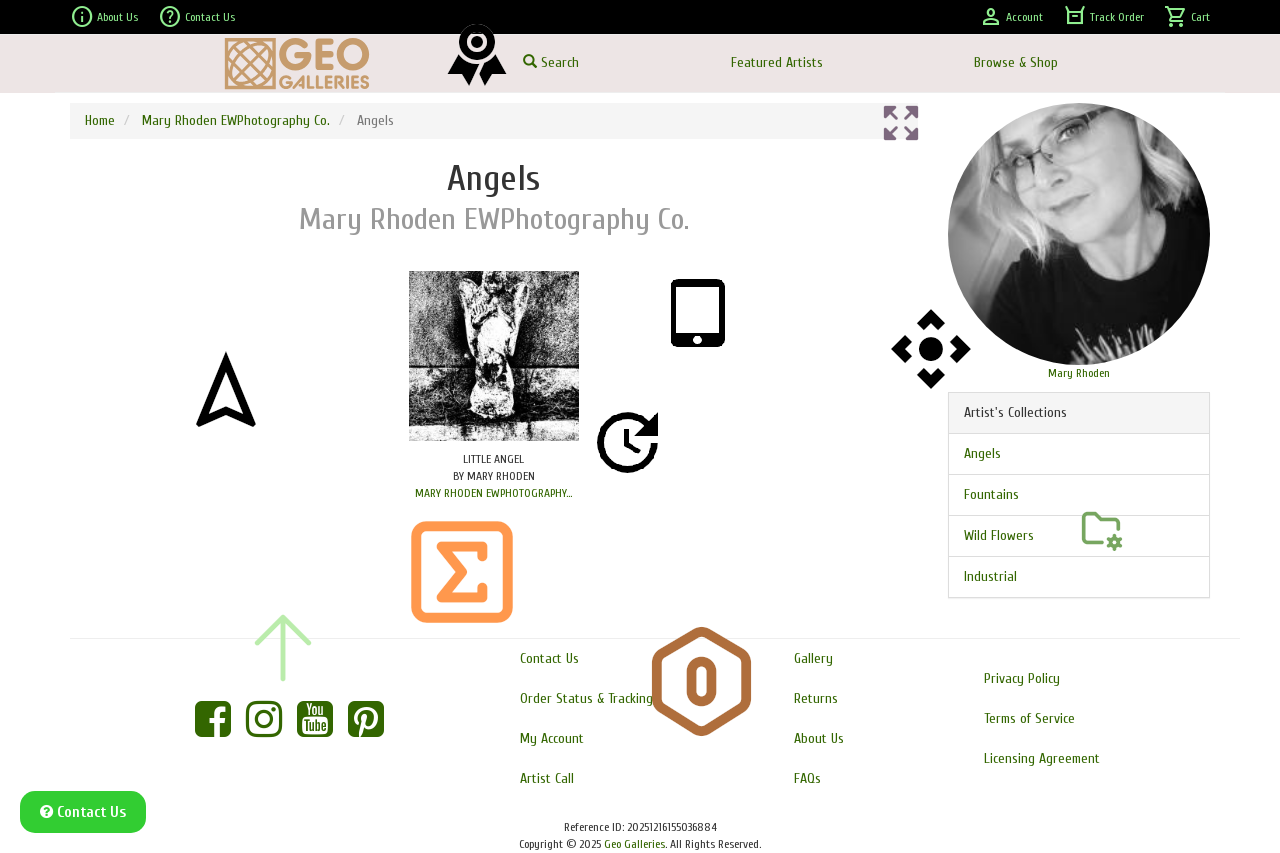 The width and height of the screenshot is (1280, 853). Describe the element at coordinates (1101, 529) in the screenshot. I see `access folder settings` at that location.